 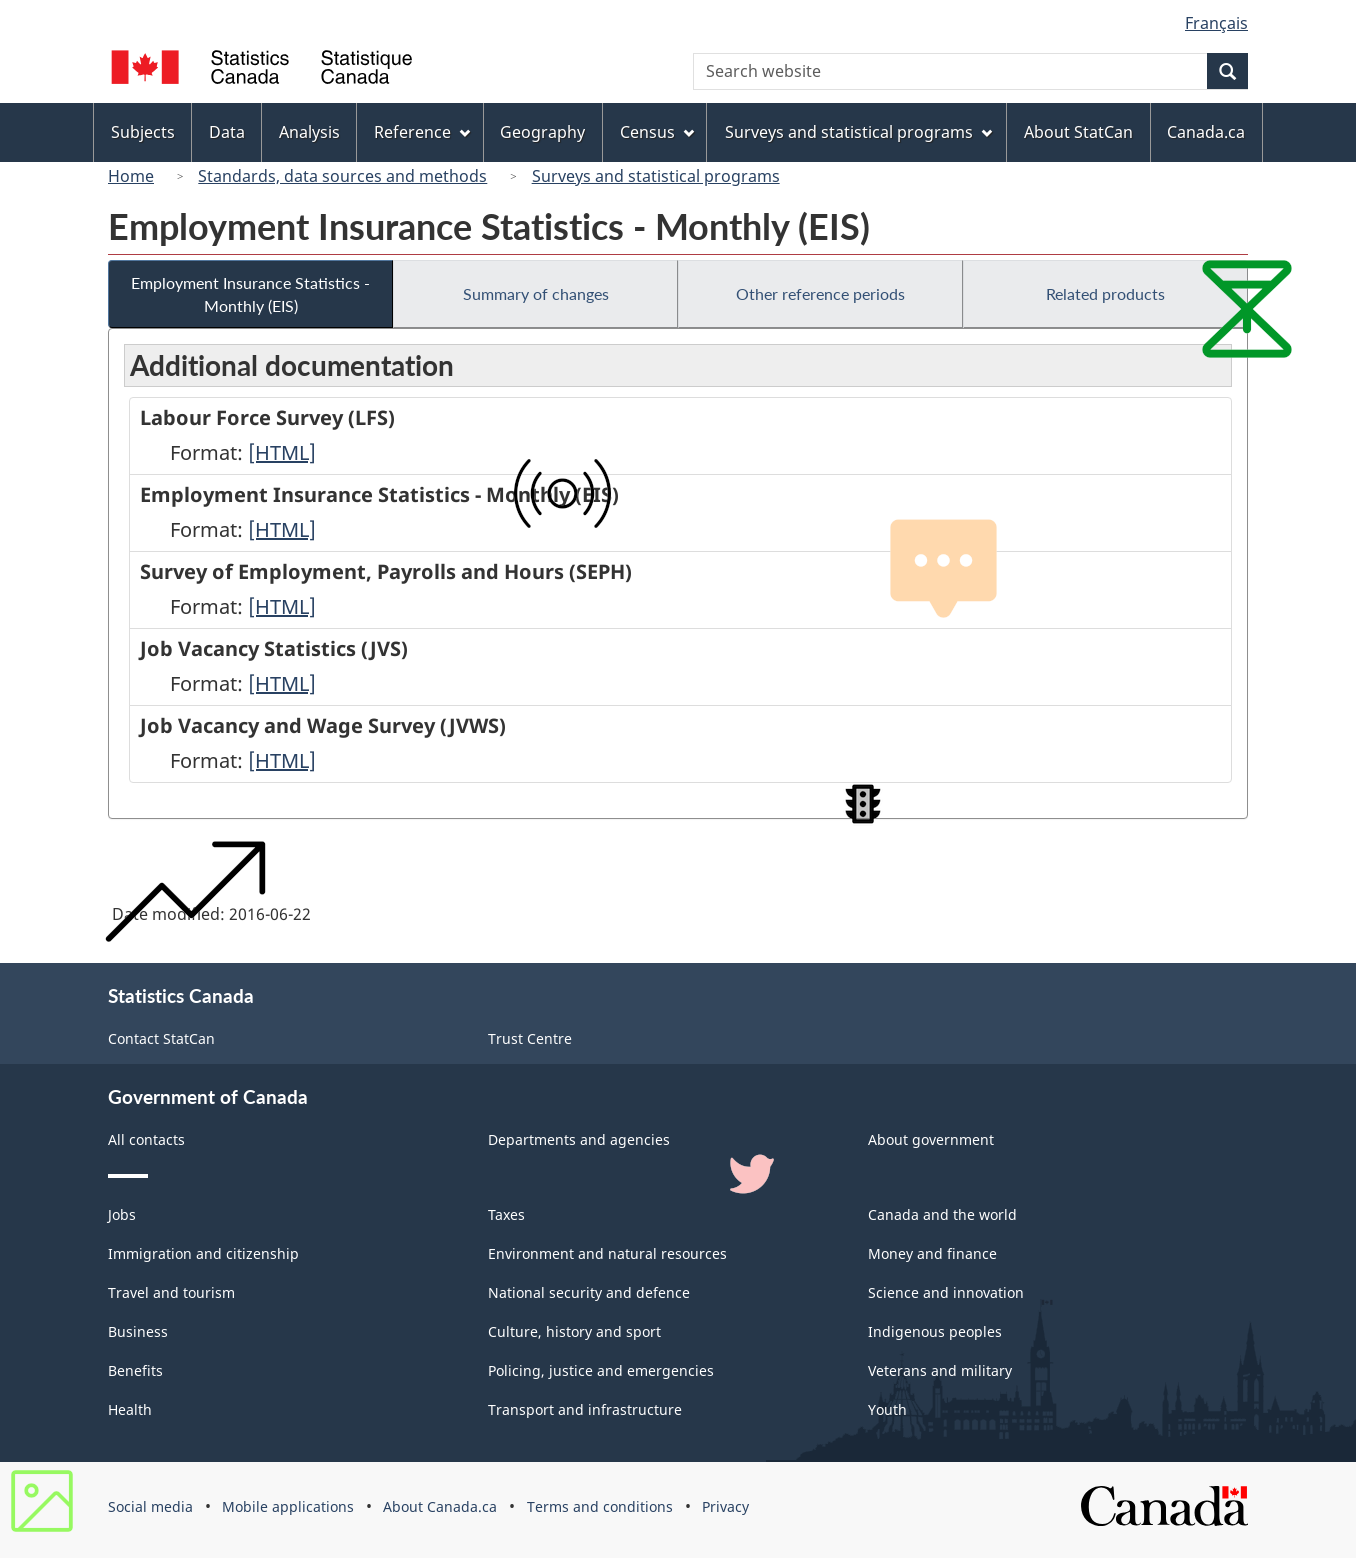 I want to click on broadcast or stream live content, so click(x=562, y=493).